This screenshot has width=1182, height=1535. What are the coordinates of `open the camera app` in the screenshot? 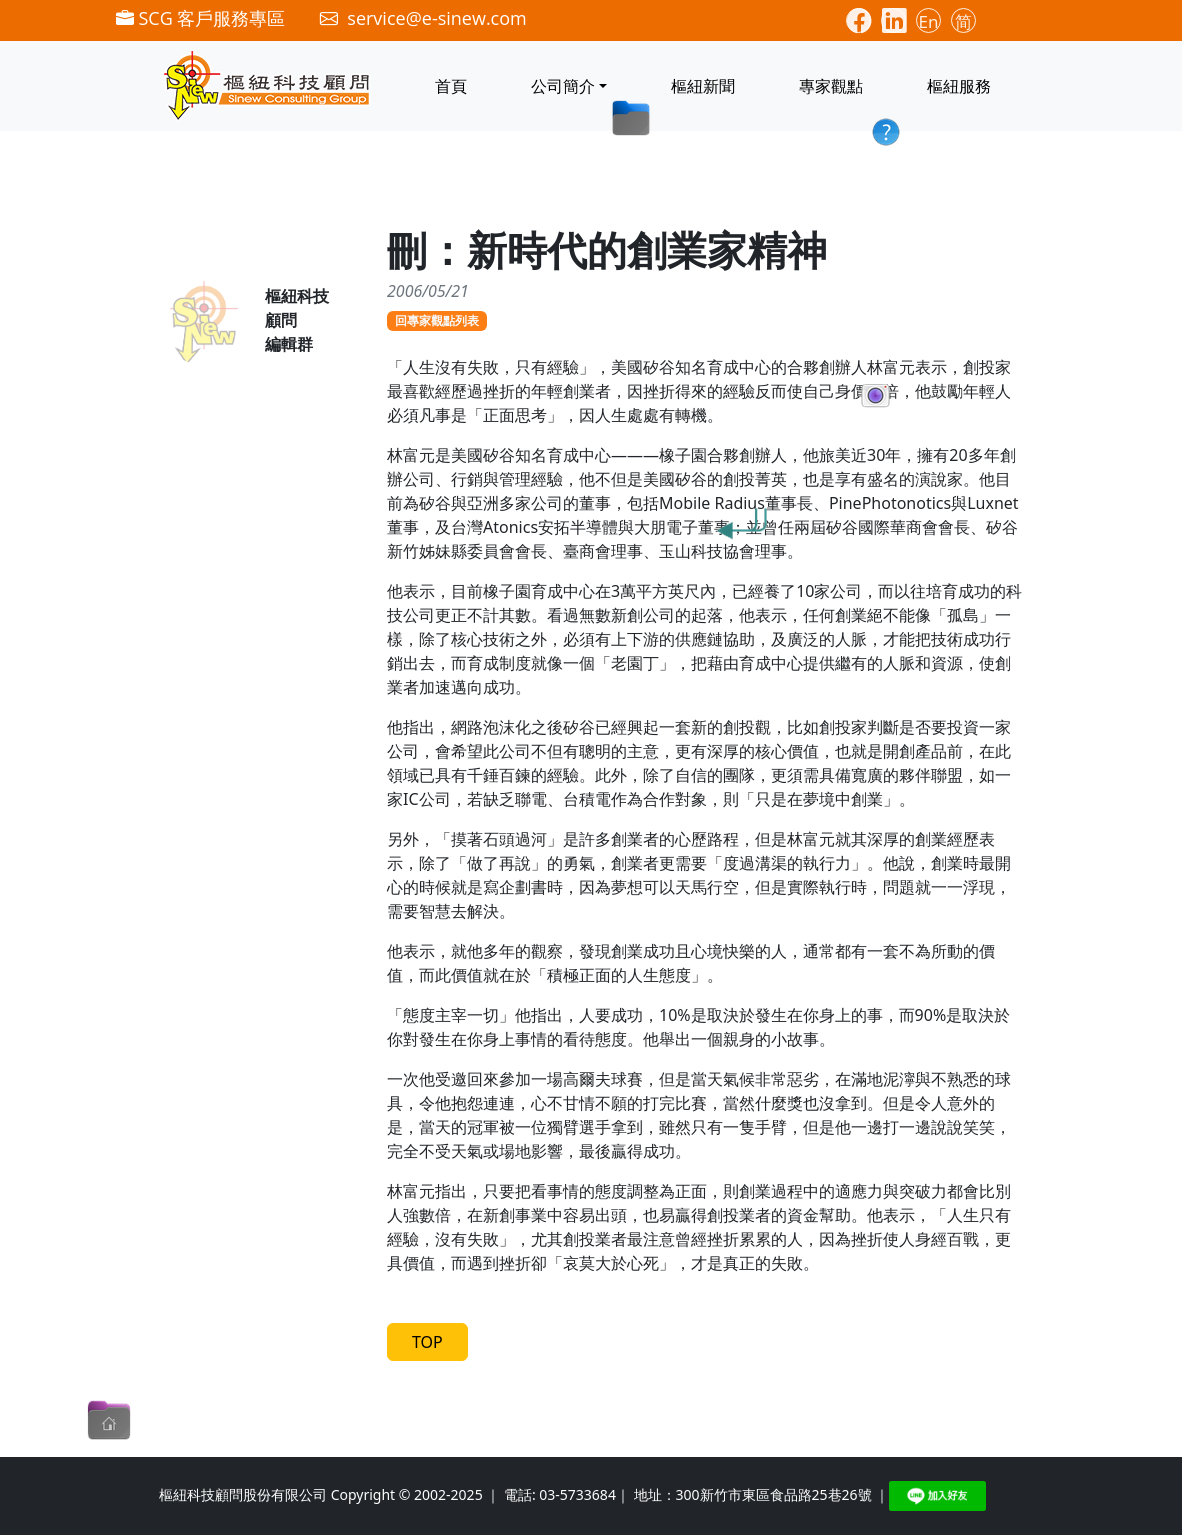 It's located at (875, 395).